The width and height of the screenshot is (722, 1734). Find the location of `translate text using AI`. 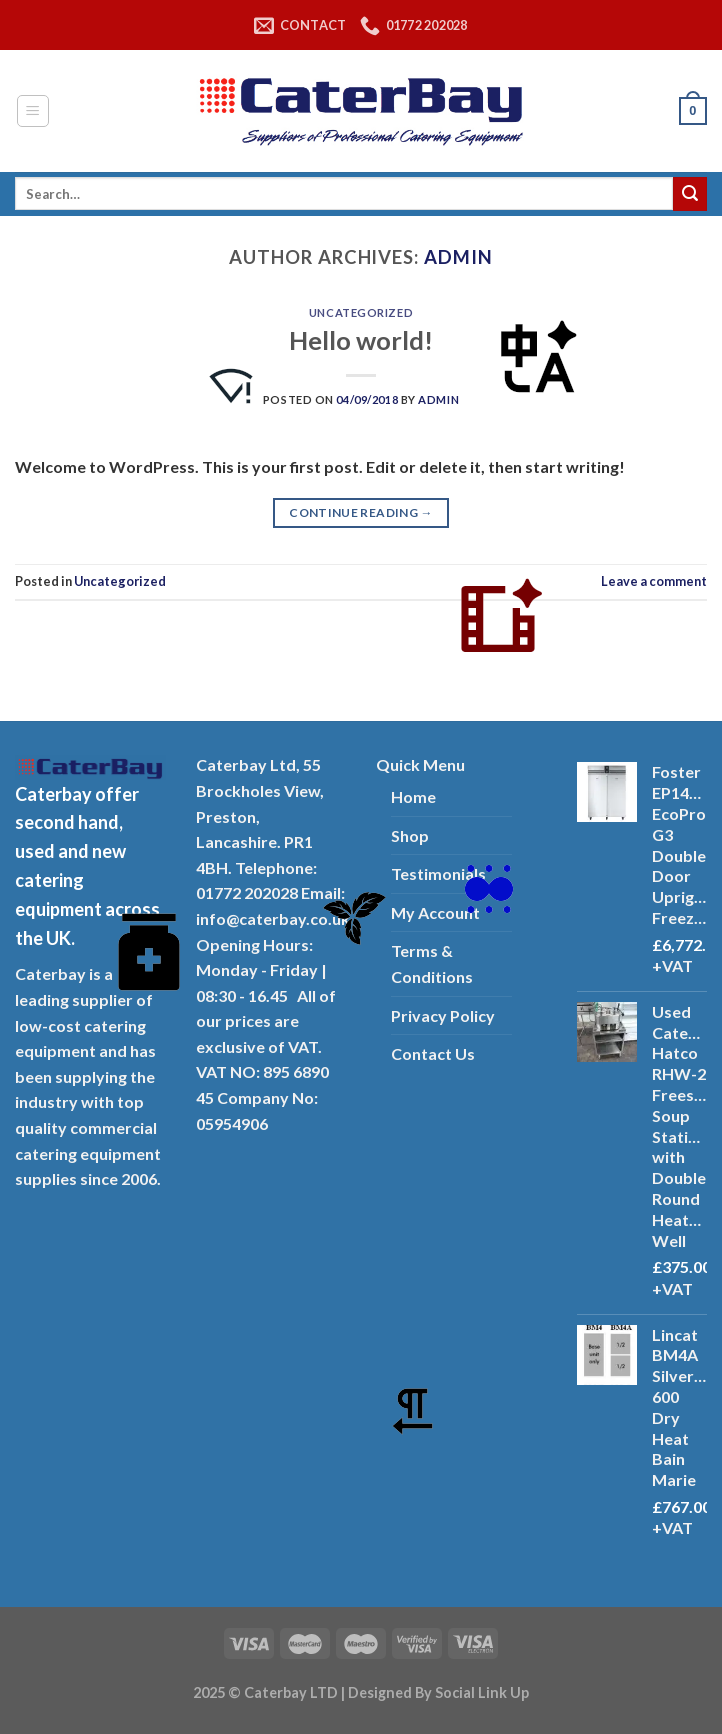

translate text using AI is located at coordinates (537, 360).